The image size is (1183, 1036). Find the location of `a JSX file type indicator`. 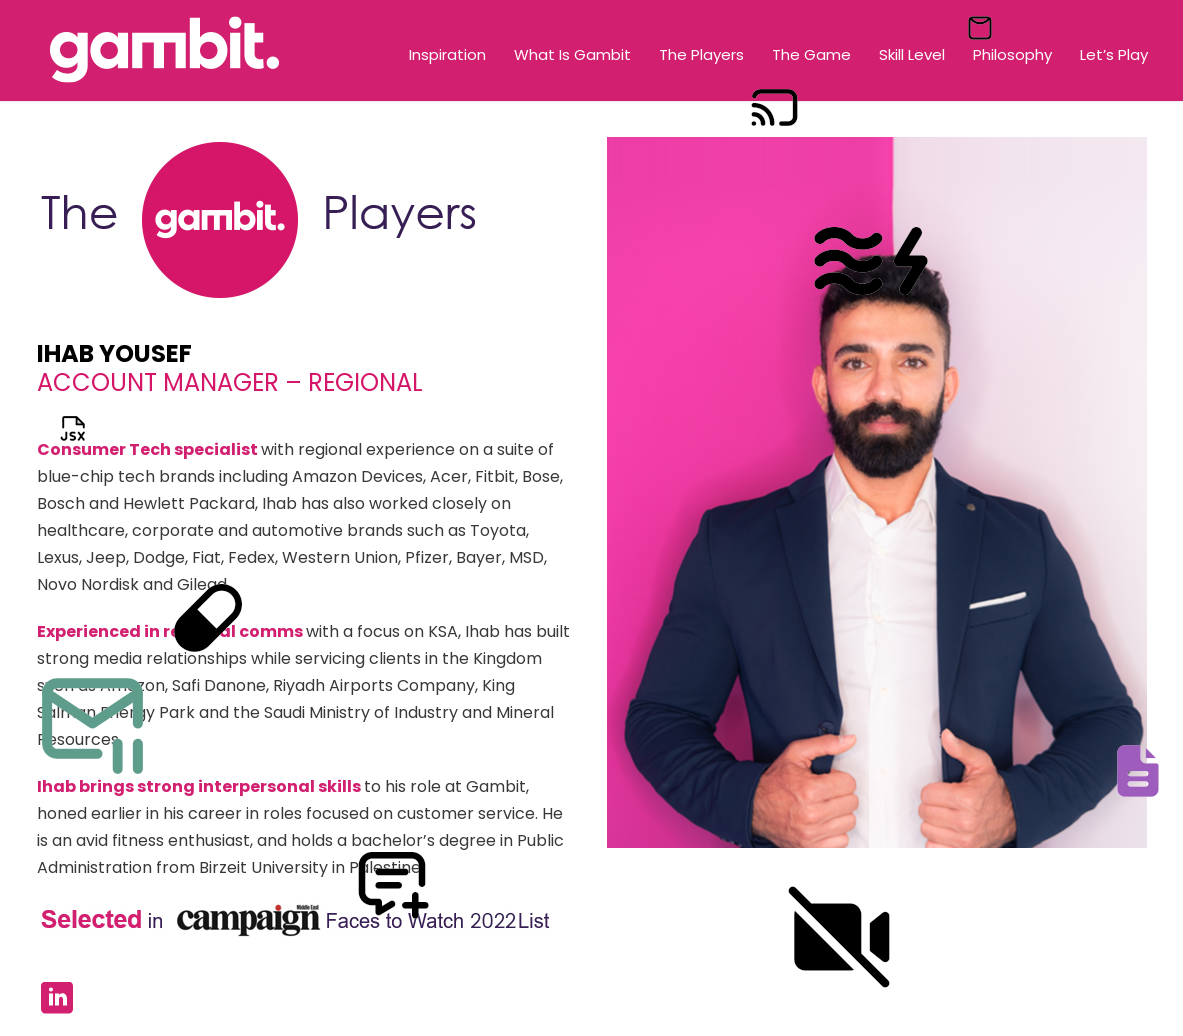

a JSX file type indicator is located at coordinates (73, 429).